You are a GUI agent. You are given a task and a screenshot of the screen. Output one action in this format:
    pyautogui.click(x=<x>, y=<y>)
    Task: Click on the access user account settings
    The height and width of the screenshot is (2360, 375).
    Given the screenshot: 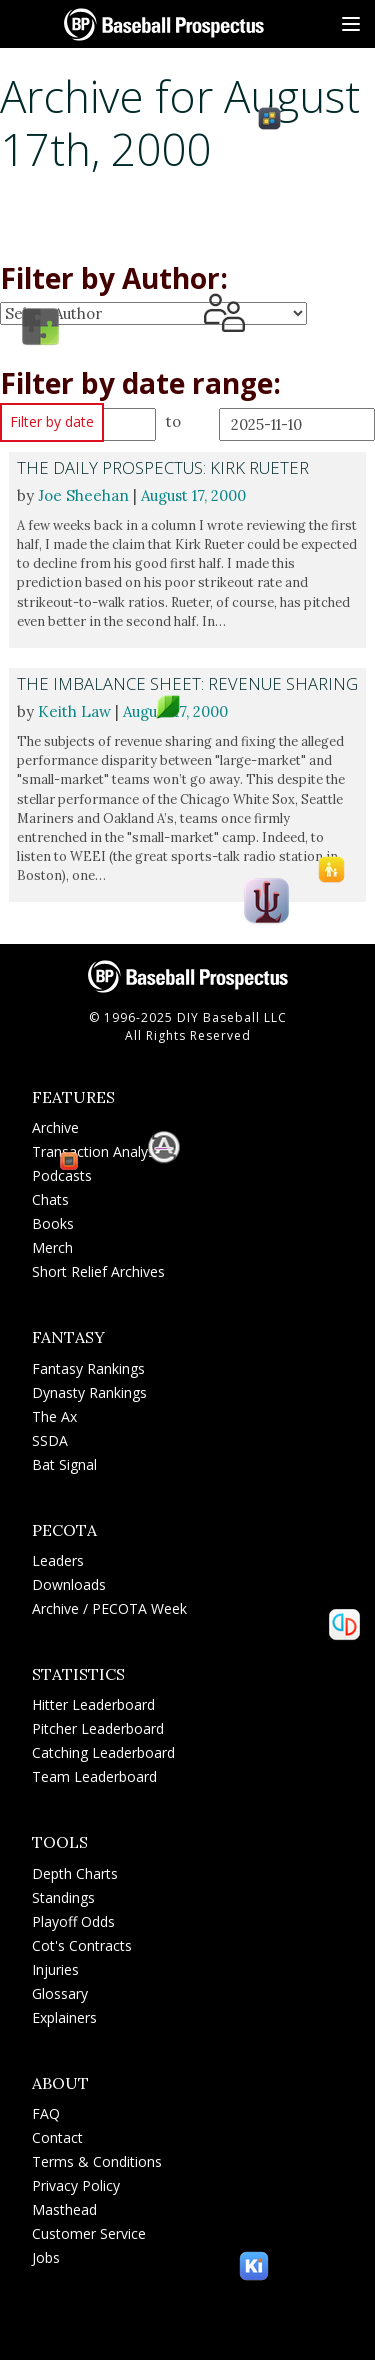 What is the action you would take?
    pyautogui.click(x=224, y=311)
    